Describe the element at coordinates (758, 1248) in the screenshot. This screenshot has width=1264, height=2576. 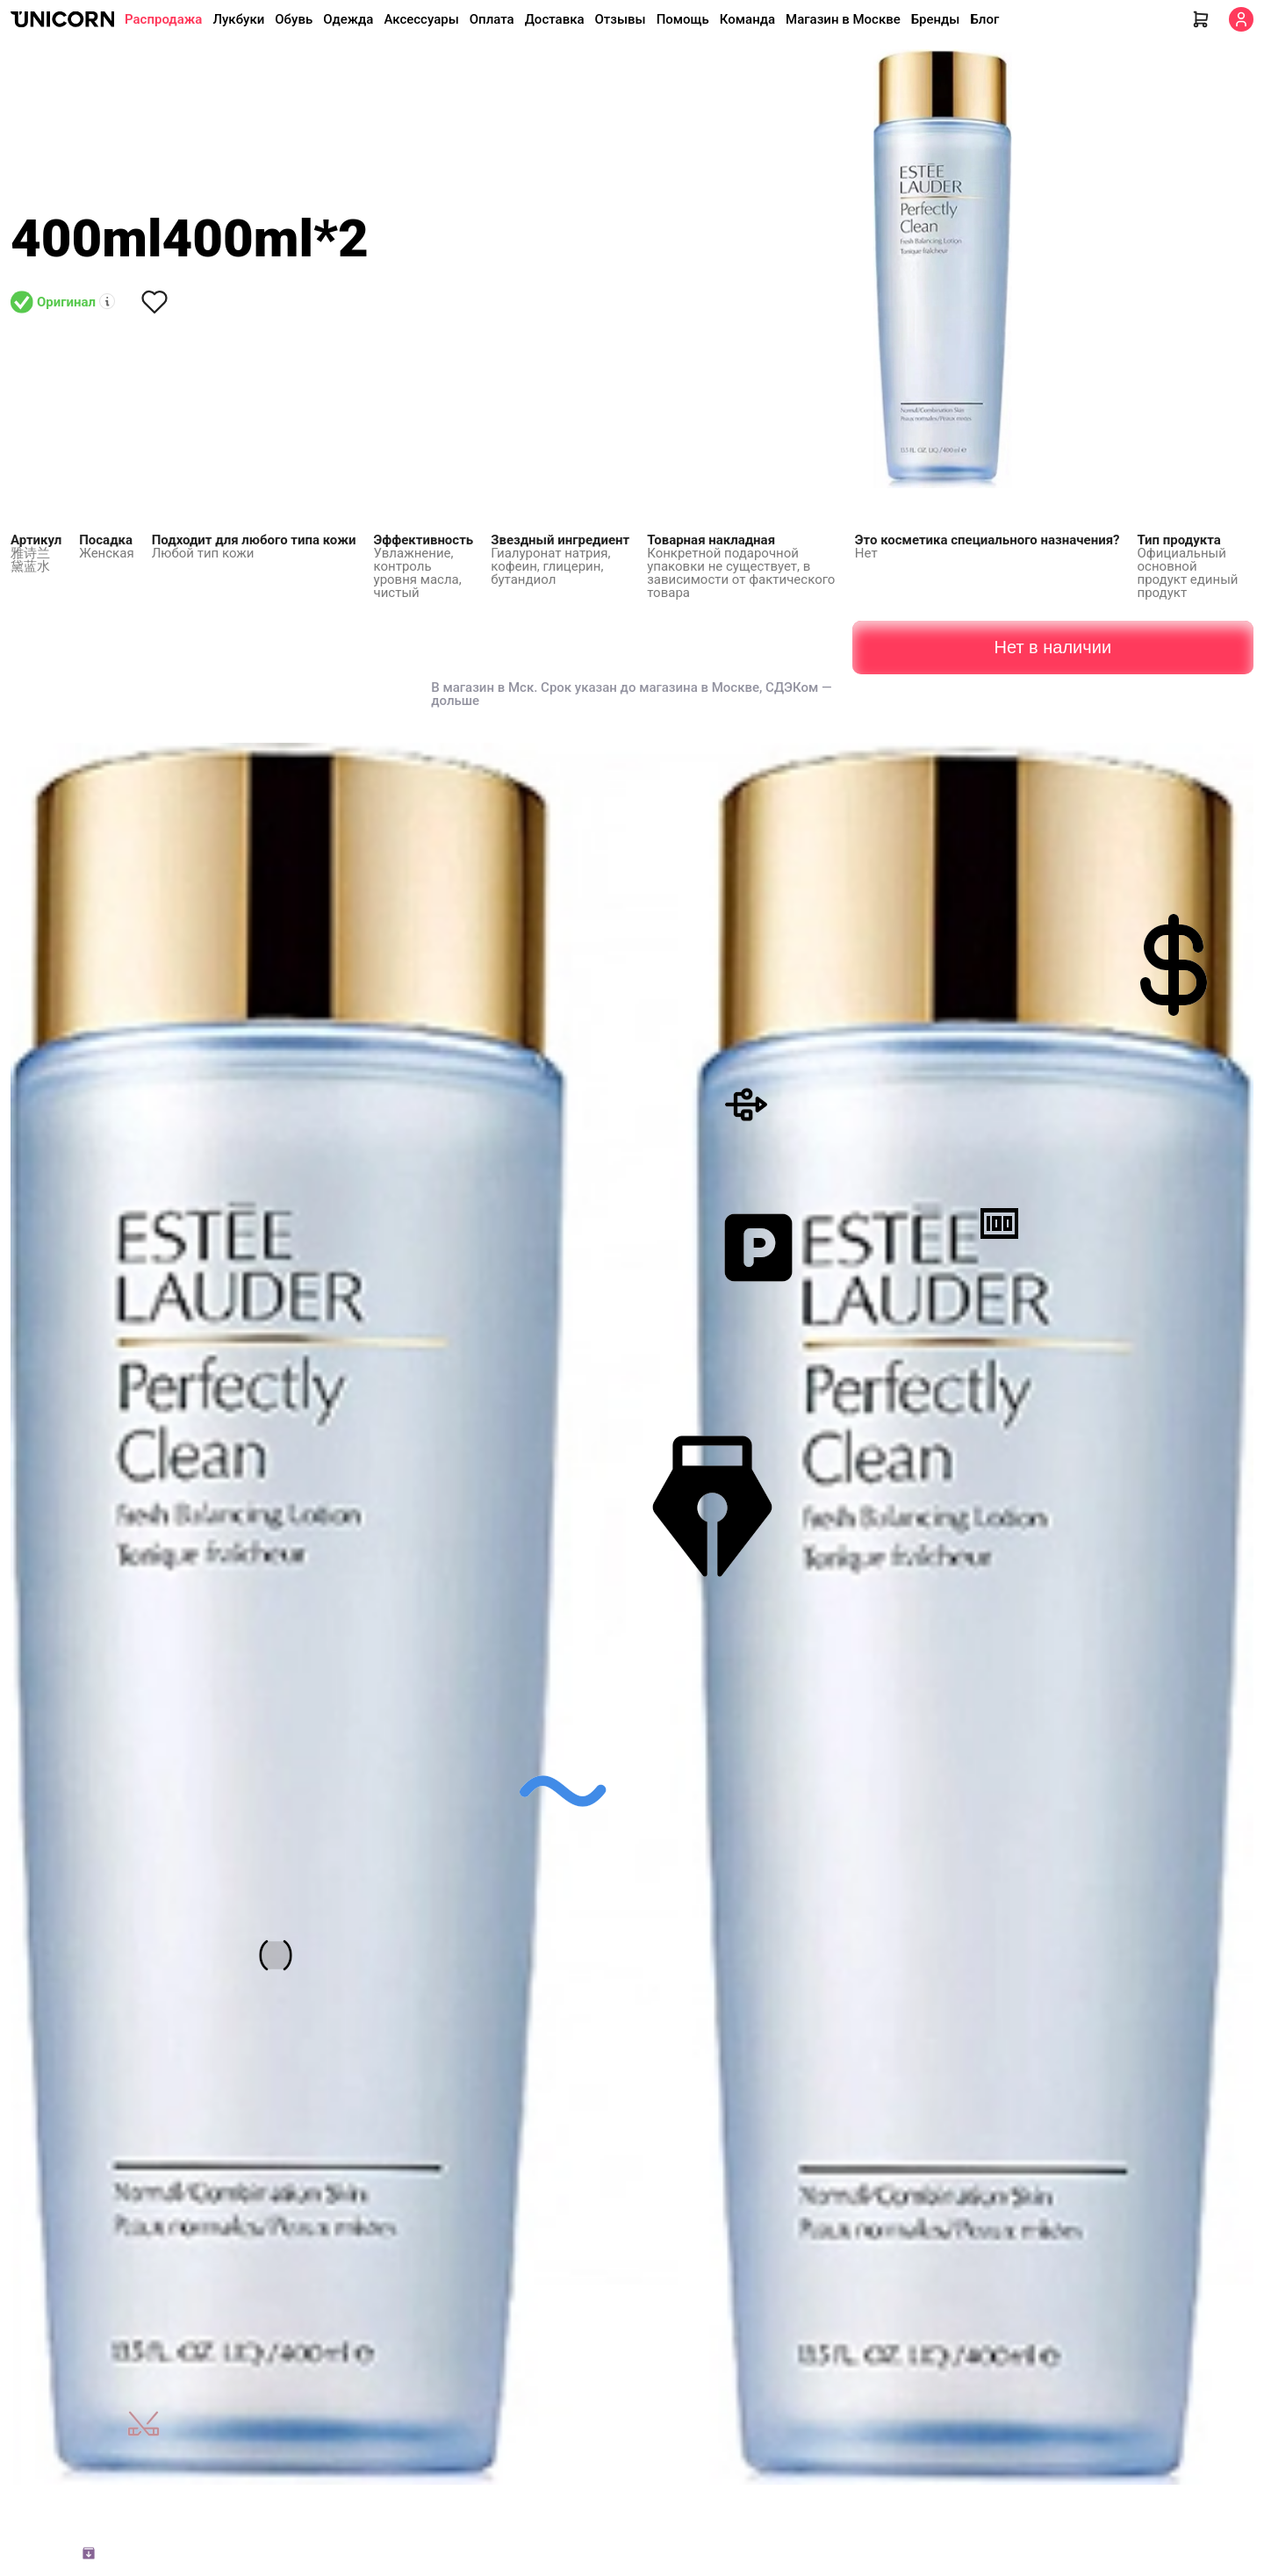
I see `find nearby parking locations` at that location.